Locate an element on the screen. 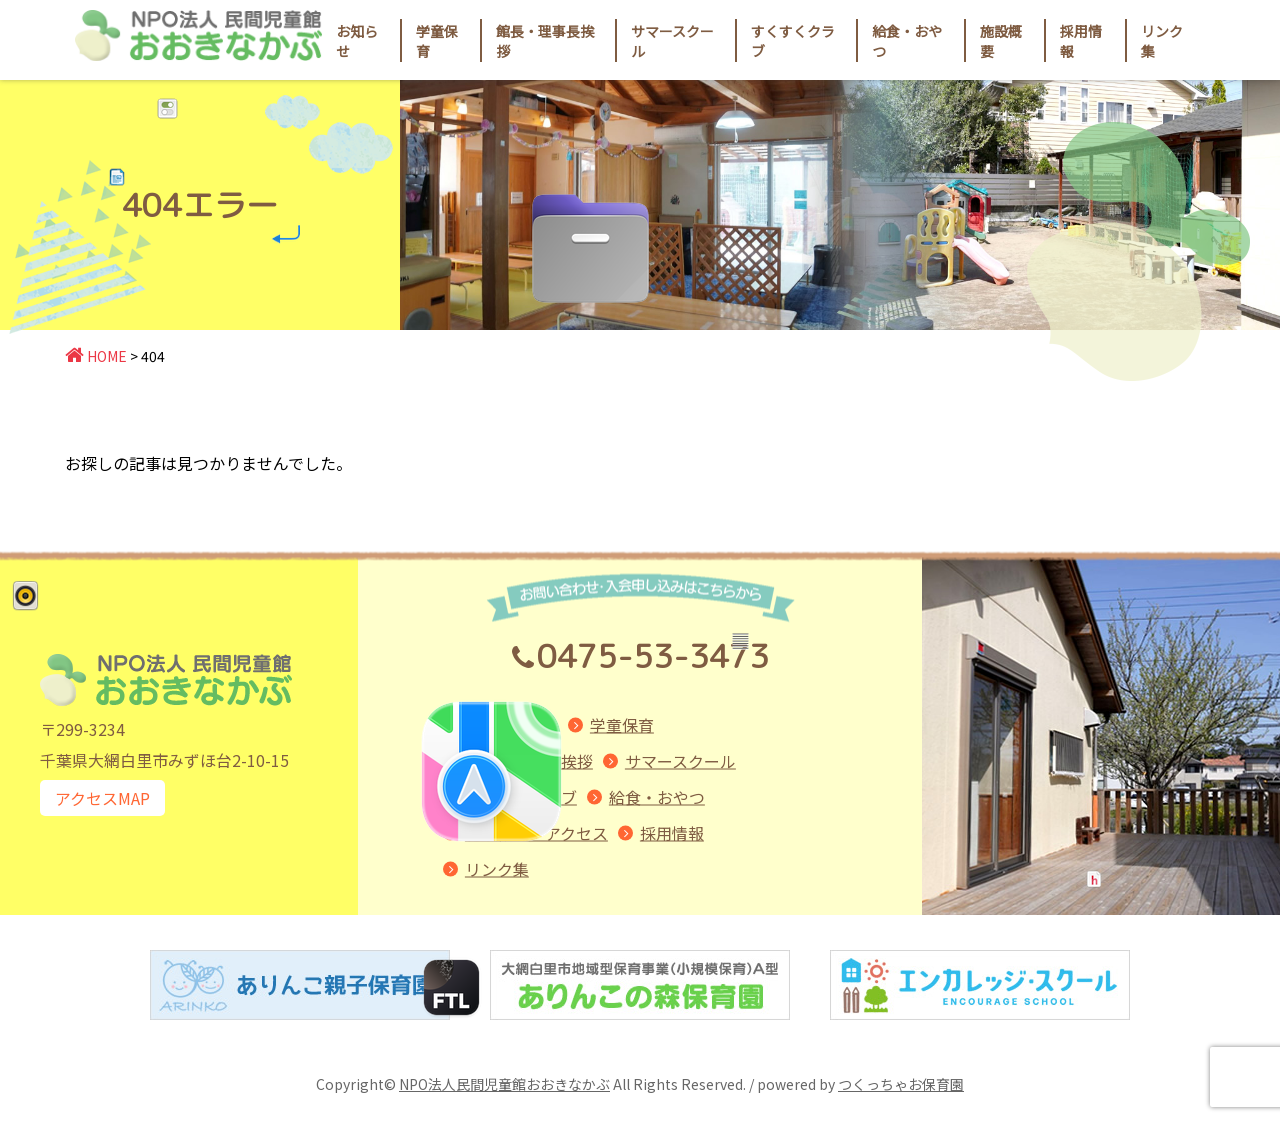 This screenshot has height=1121, width=1280. reply to an email message is located at coordinates (285, 232).